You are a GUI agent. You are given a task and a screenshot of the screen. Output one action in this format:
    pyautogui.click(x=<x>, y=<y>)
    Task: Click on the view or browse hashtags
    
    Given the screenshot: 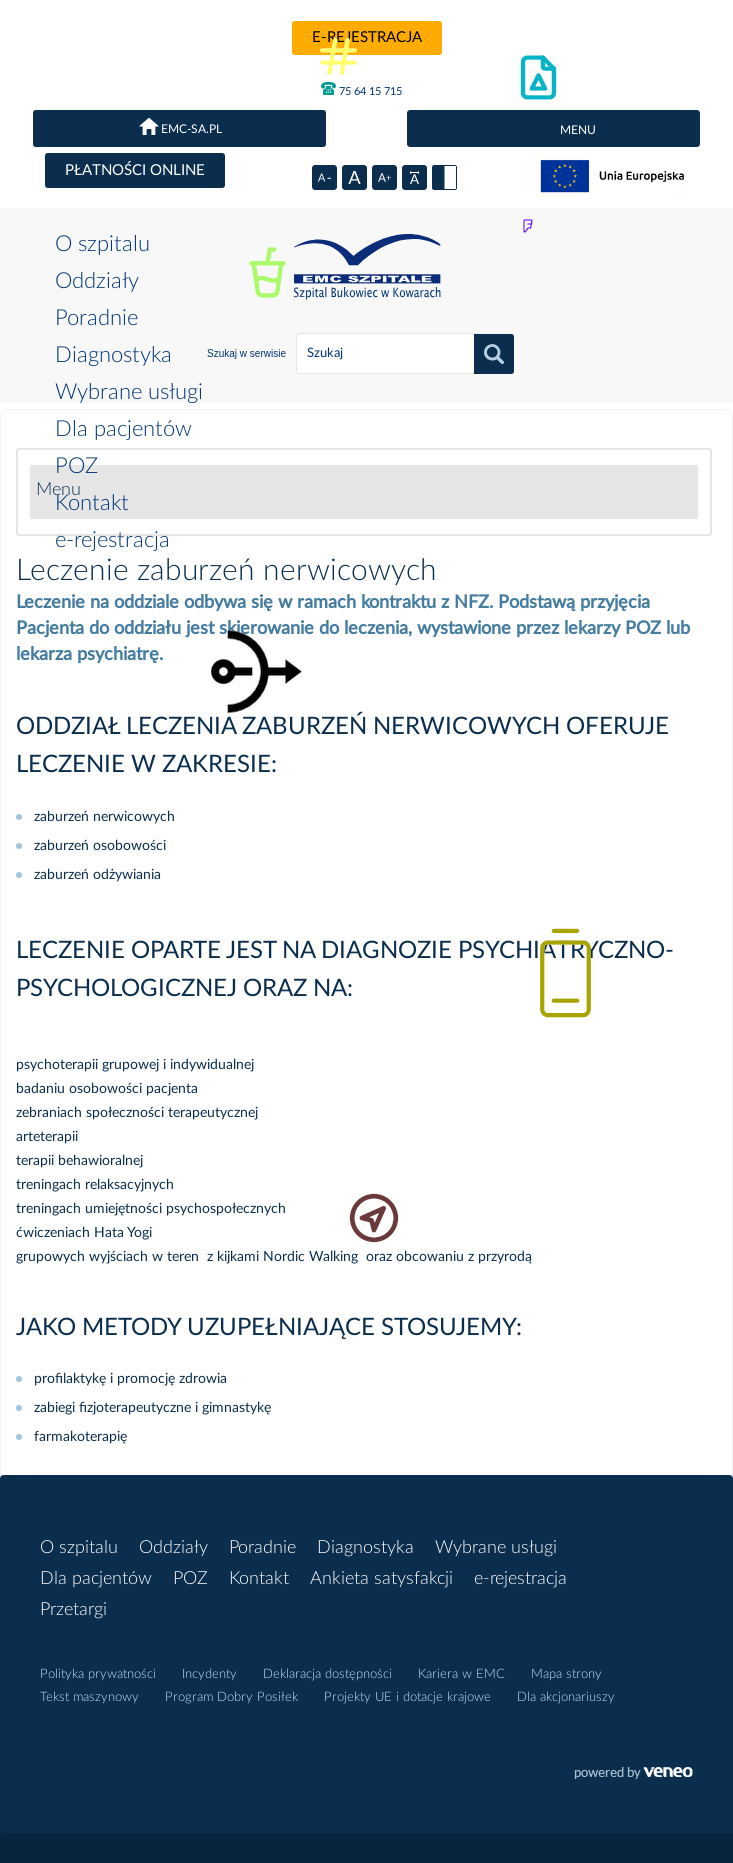 What is the action you would take?
    pyautogui.click(x=338, y=56)
    